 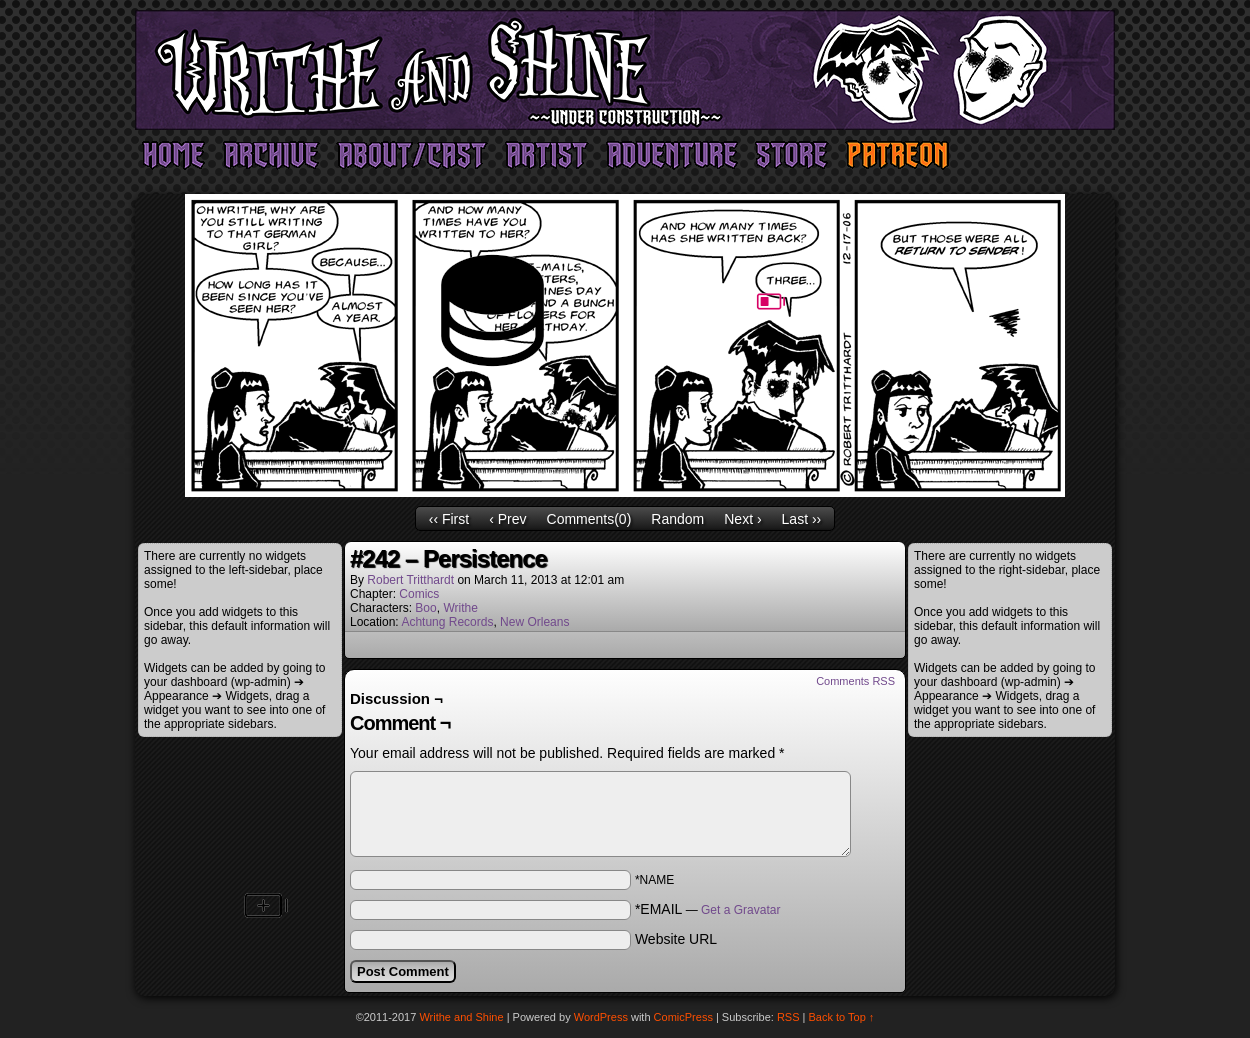 I want to click on access database or data storage, so click(x=492, y=310).